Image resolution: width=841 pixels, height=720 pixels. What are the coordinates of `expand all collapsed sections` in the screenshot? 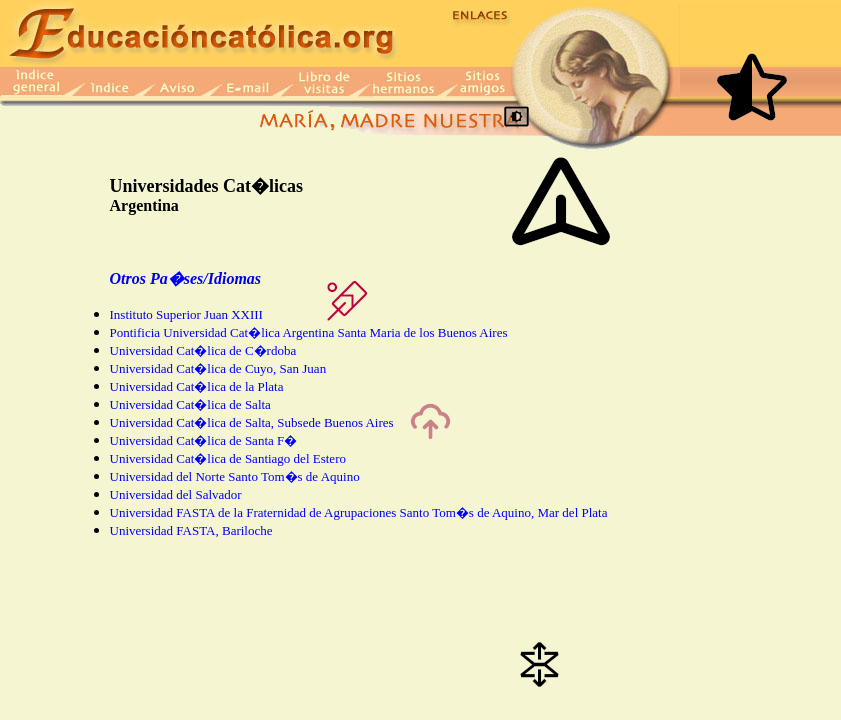 It's located at (539, 664).